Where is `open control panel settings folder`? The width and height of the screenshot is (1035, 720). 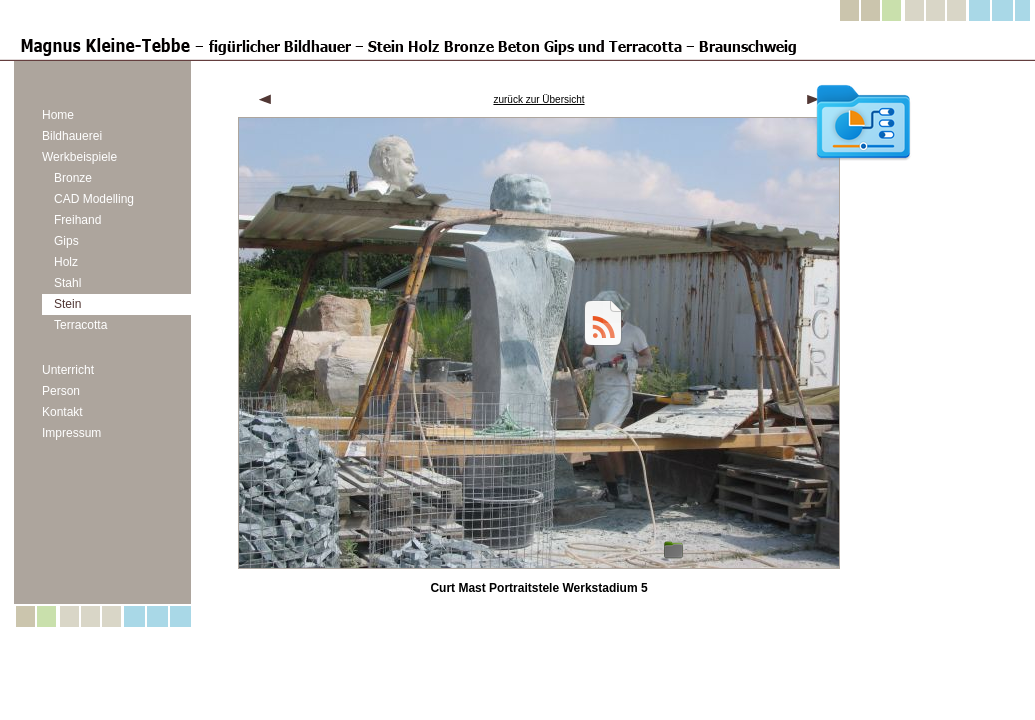 open control panel settings folder is located at coordinates (863, 124).